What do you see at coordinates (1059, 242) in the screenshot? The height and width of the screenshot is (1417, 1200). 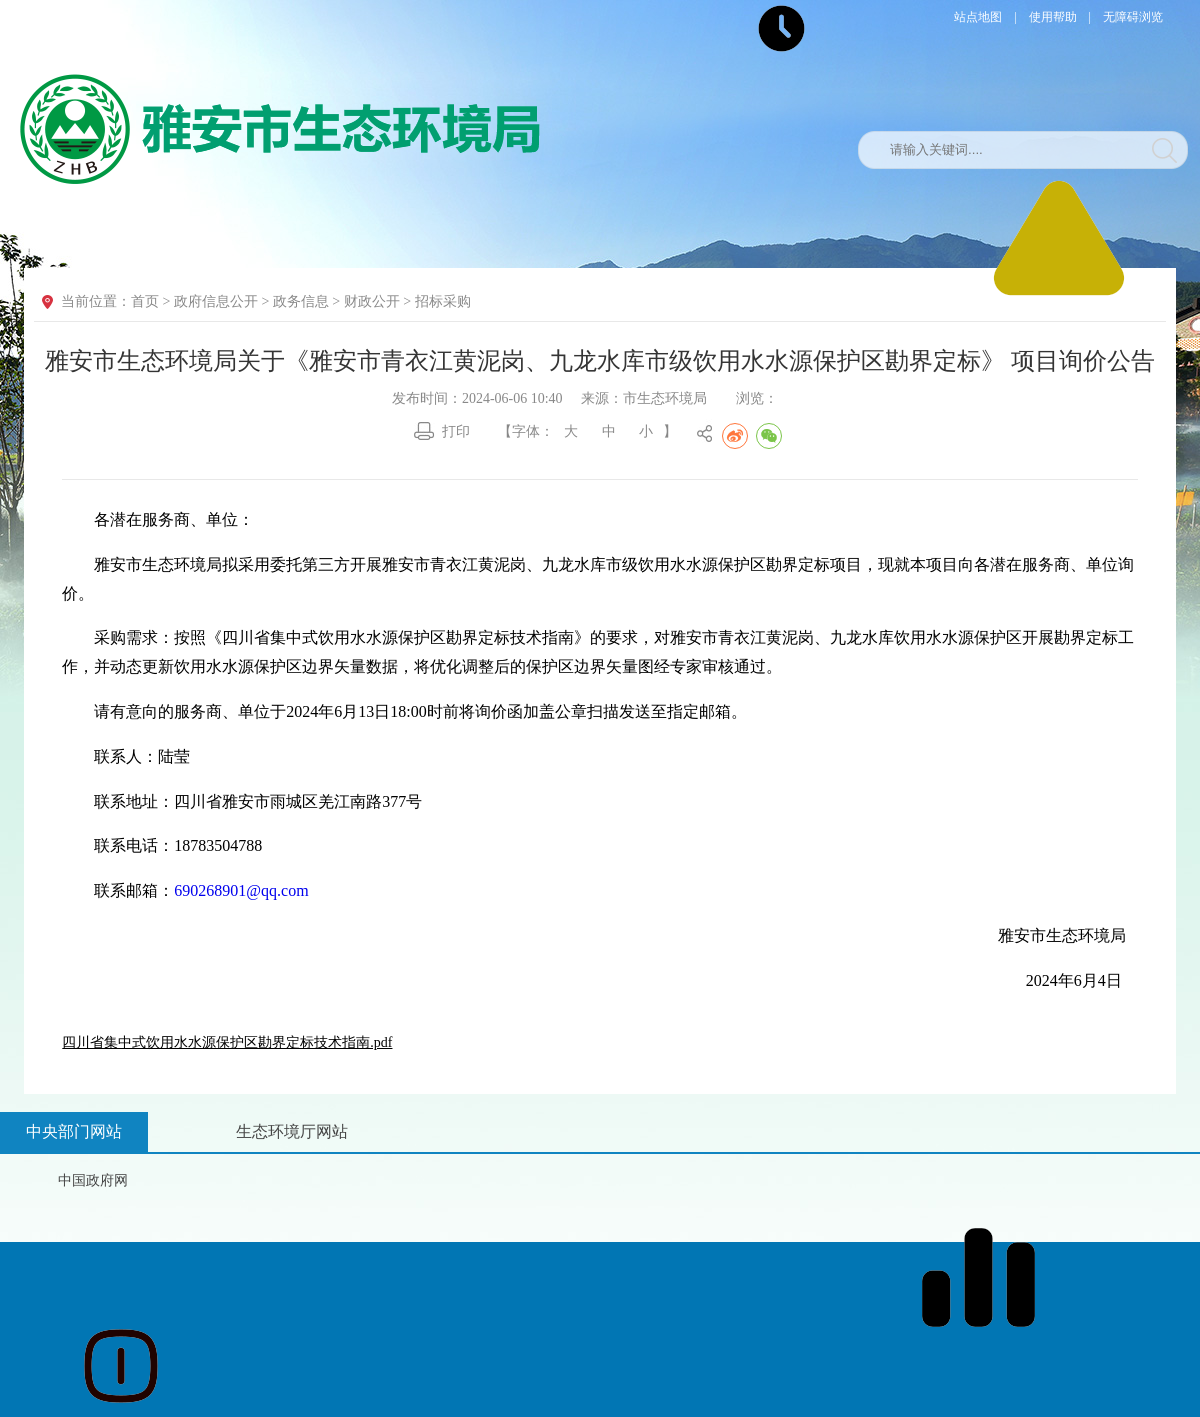 I see `indicates a warning or alert status` at bounding box center [1059, 242].